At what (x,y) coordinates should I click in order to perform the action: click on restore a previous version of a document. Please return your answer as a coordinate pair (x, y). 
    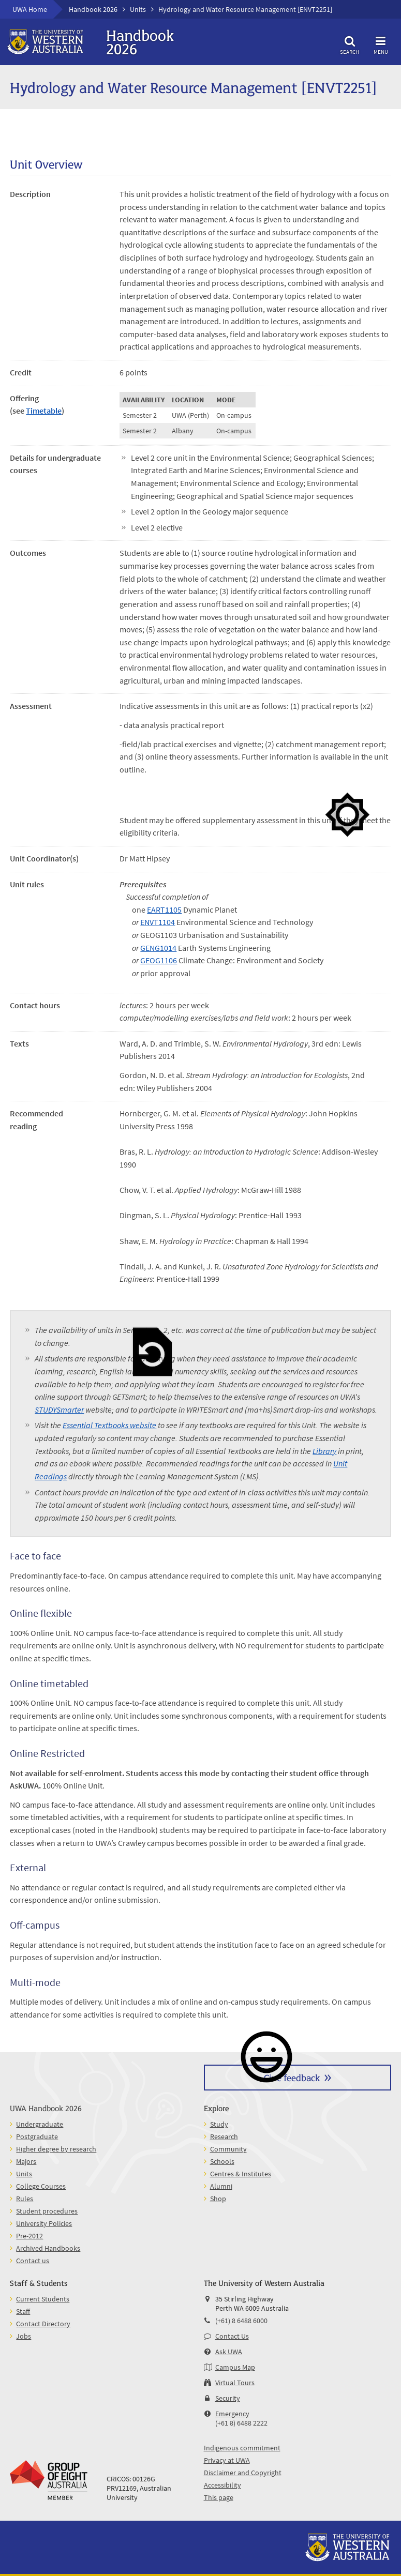
    Looking at the image, I should click on (152, 1352).